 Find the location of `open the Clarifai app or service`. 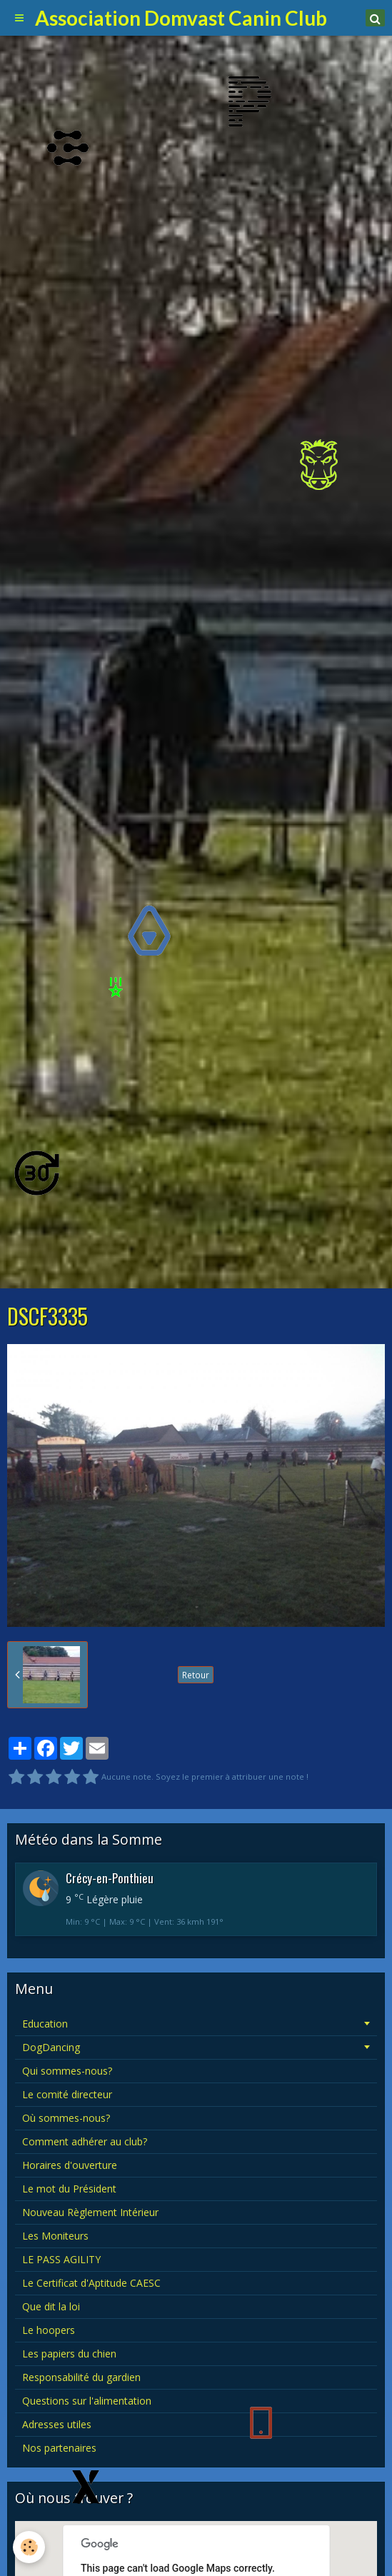

open the Clarifai app or service is located at coordinates (68, 148).